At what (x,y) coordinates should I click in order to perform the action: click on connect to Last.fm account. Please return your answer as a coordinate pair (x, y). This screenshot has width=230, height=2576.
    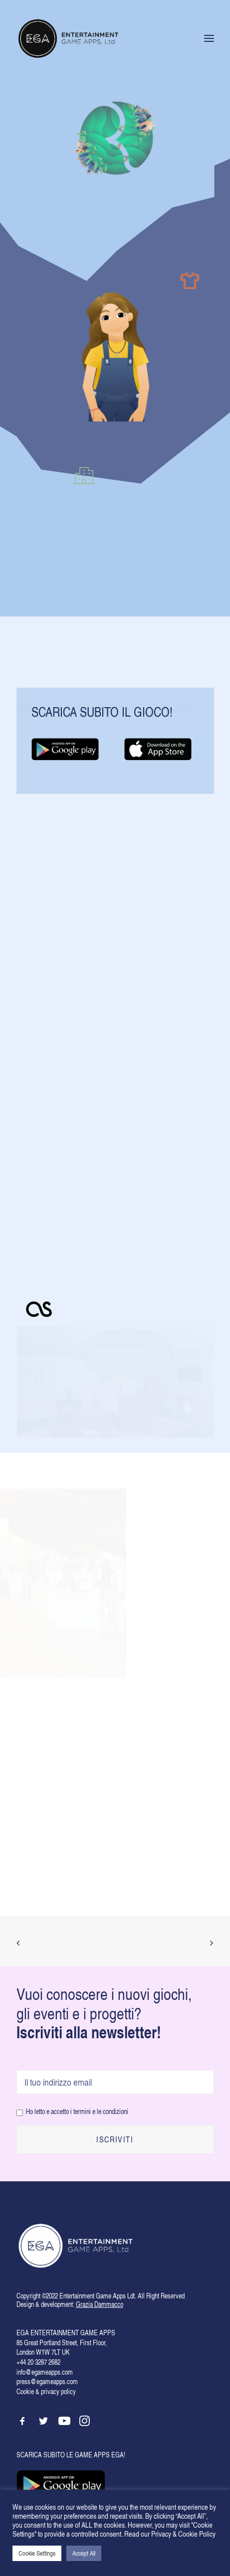
    Looking at the image, I should click on (39, 1309).